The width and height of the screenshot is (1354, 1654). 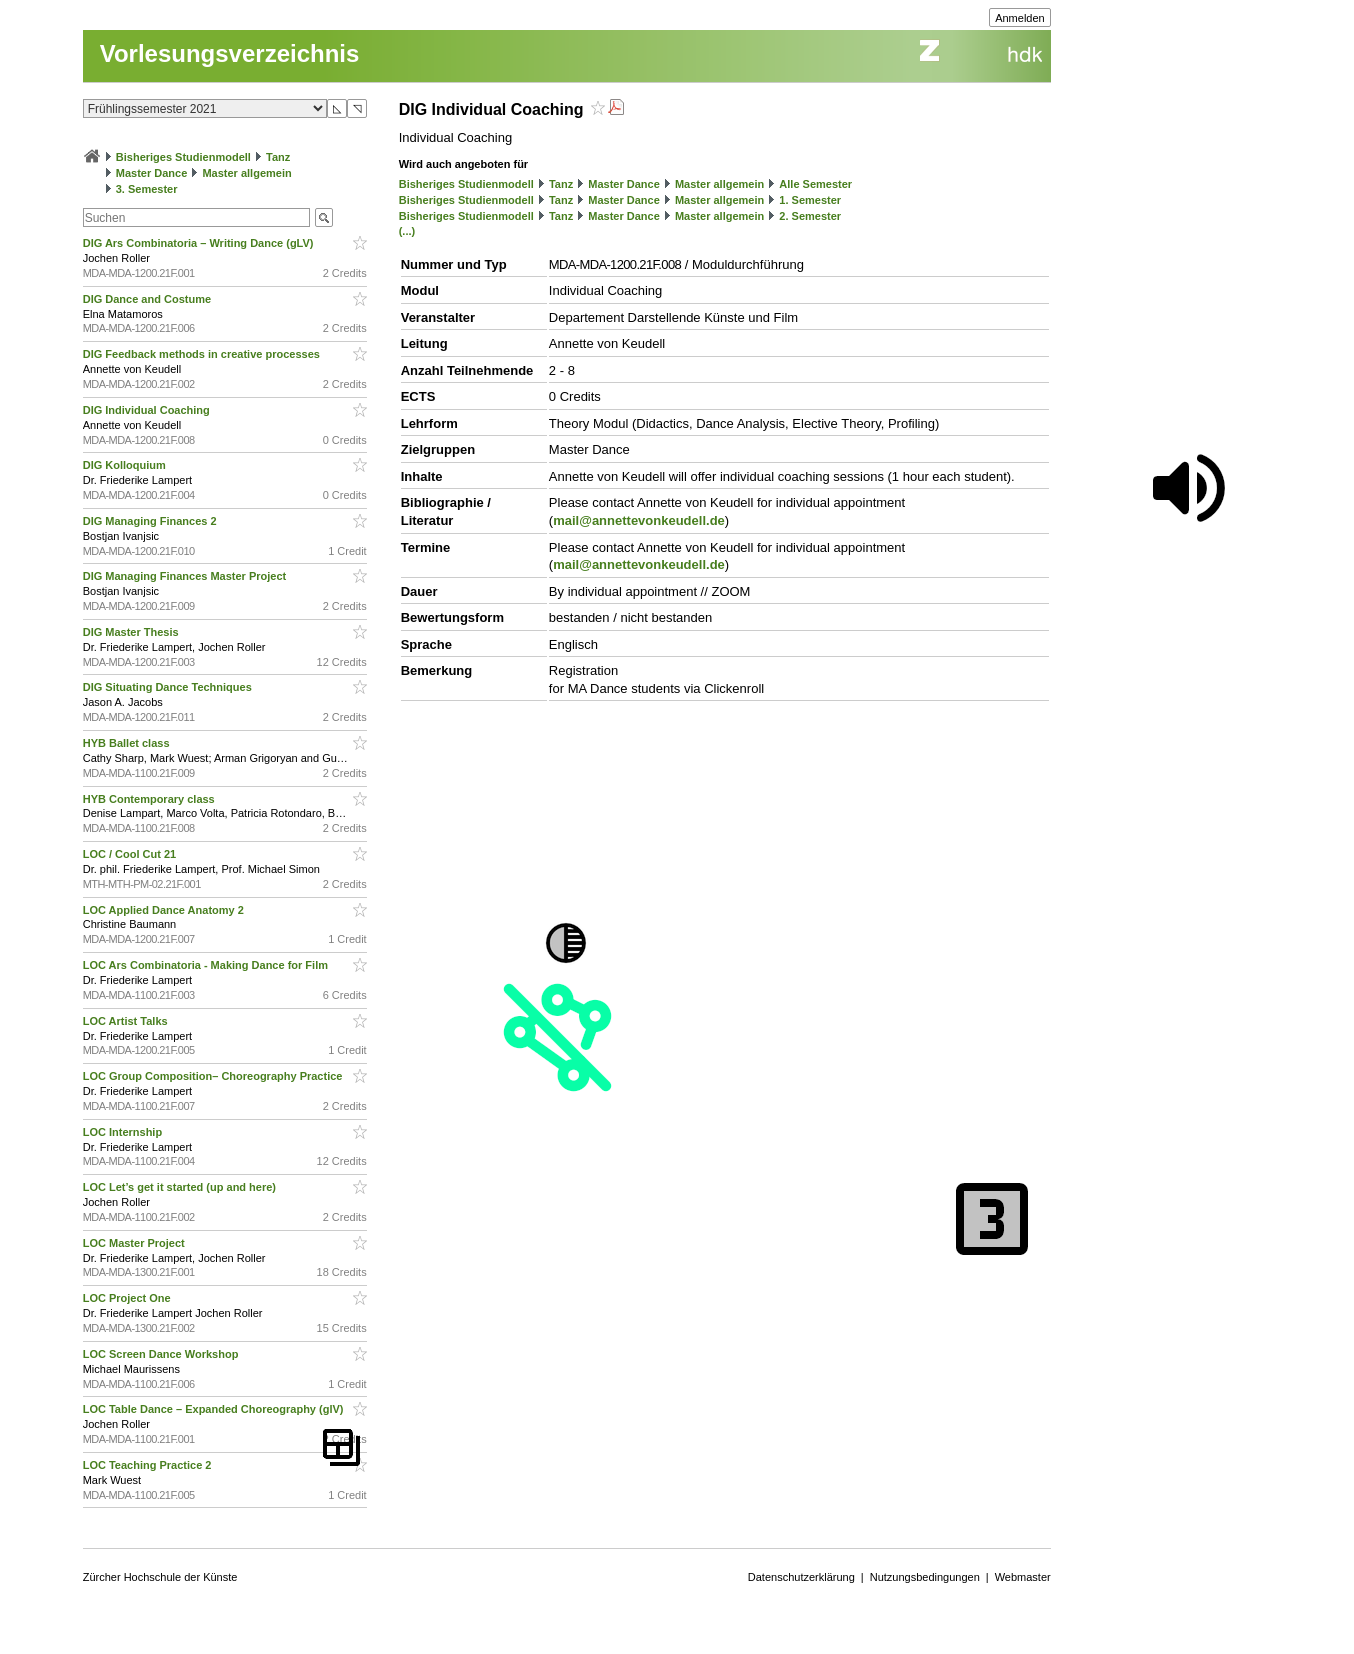 What do you see at coordinates (341, 1447) in the screenshot?
I see `create a backup copy of table data` at bounding box center [341, 1447].